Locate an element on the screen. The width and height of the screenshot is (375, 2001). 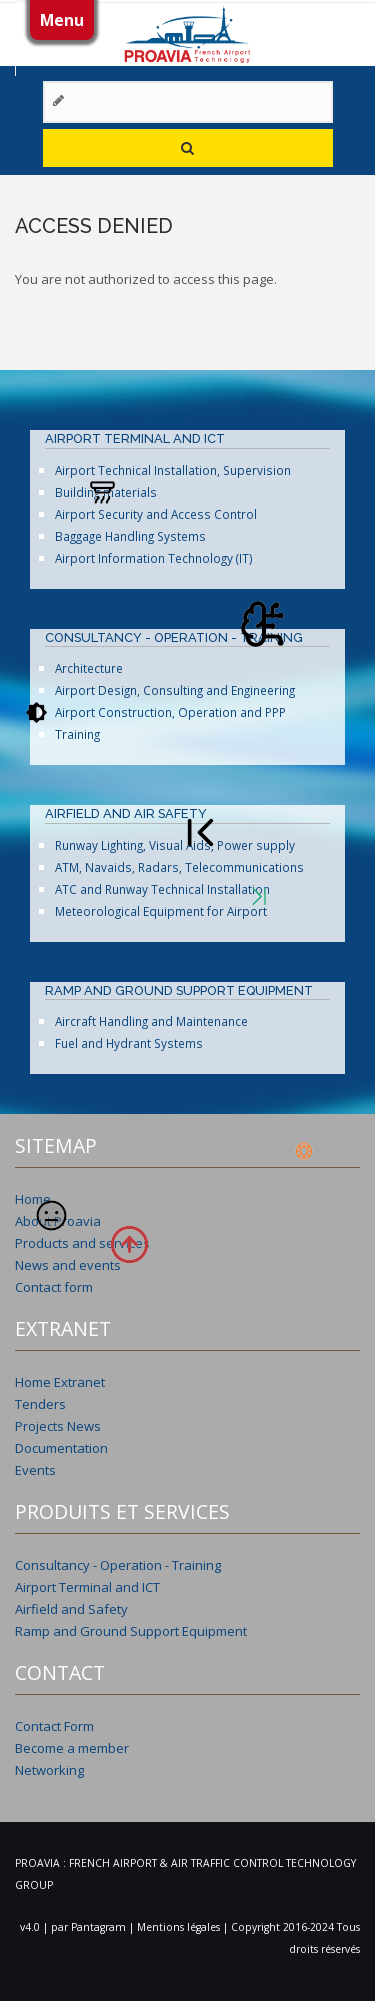
scroll to top of page is located at coordinates (129, 1244).